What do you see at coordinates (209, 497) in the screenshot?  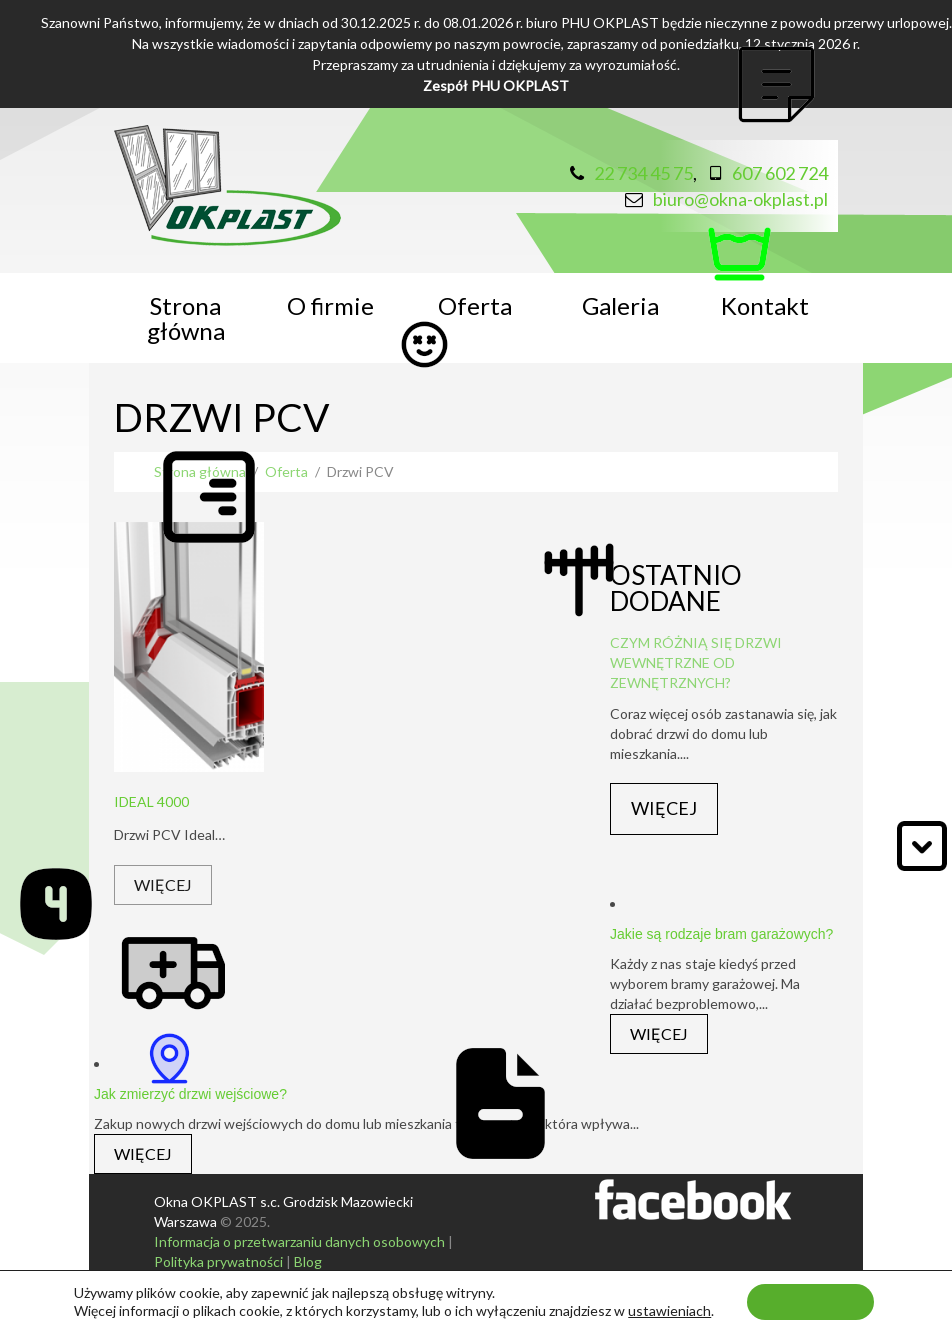 I see `align content to the right middle of a container` at bounding box center [209, 497].